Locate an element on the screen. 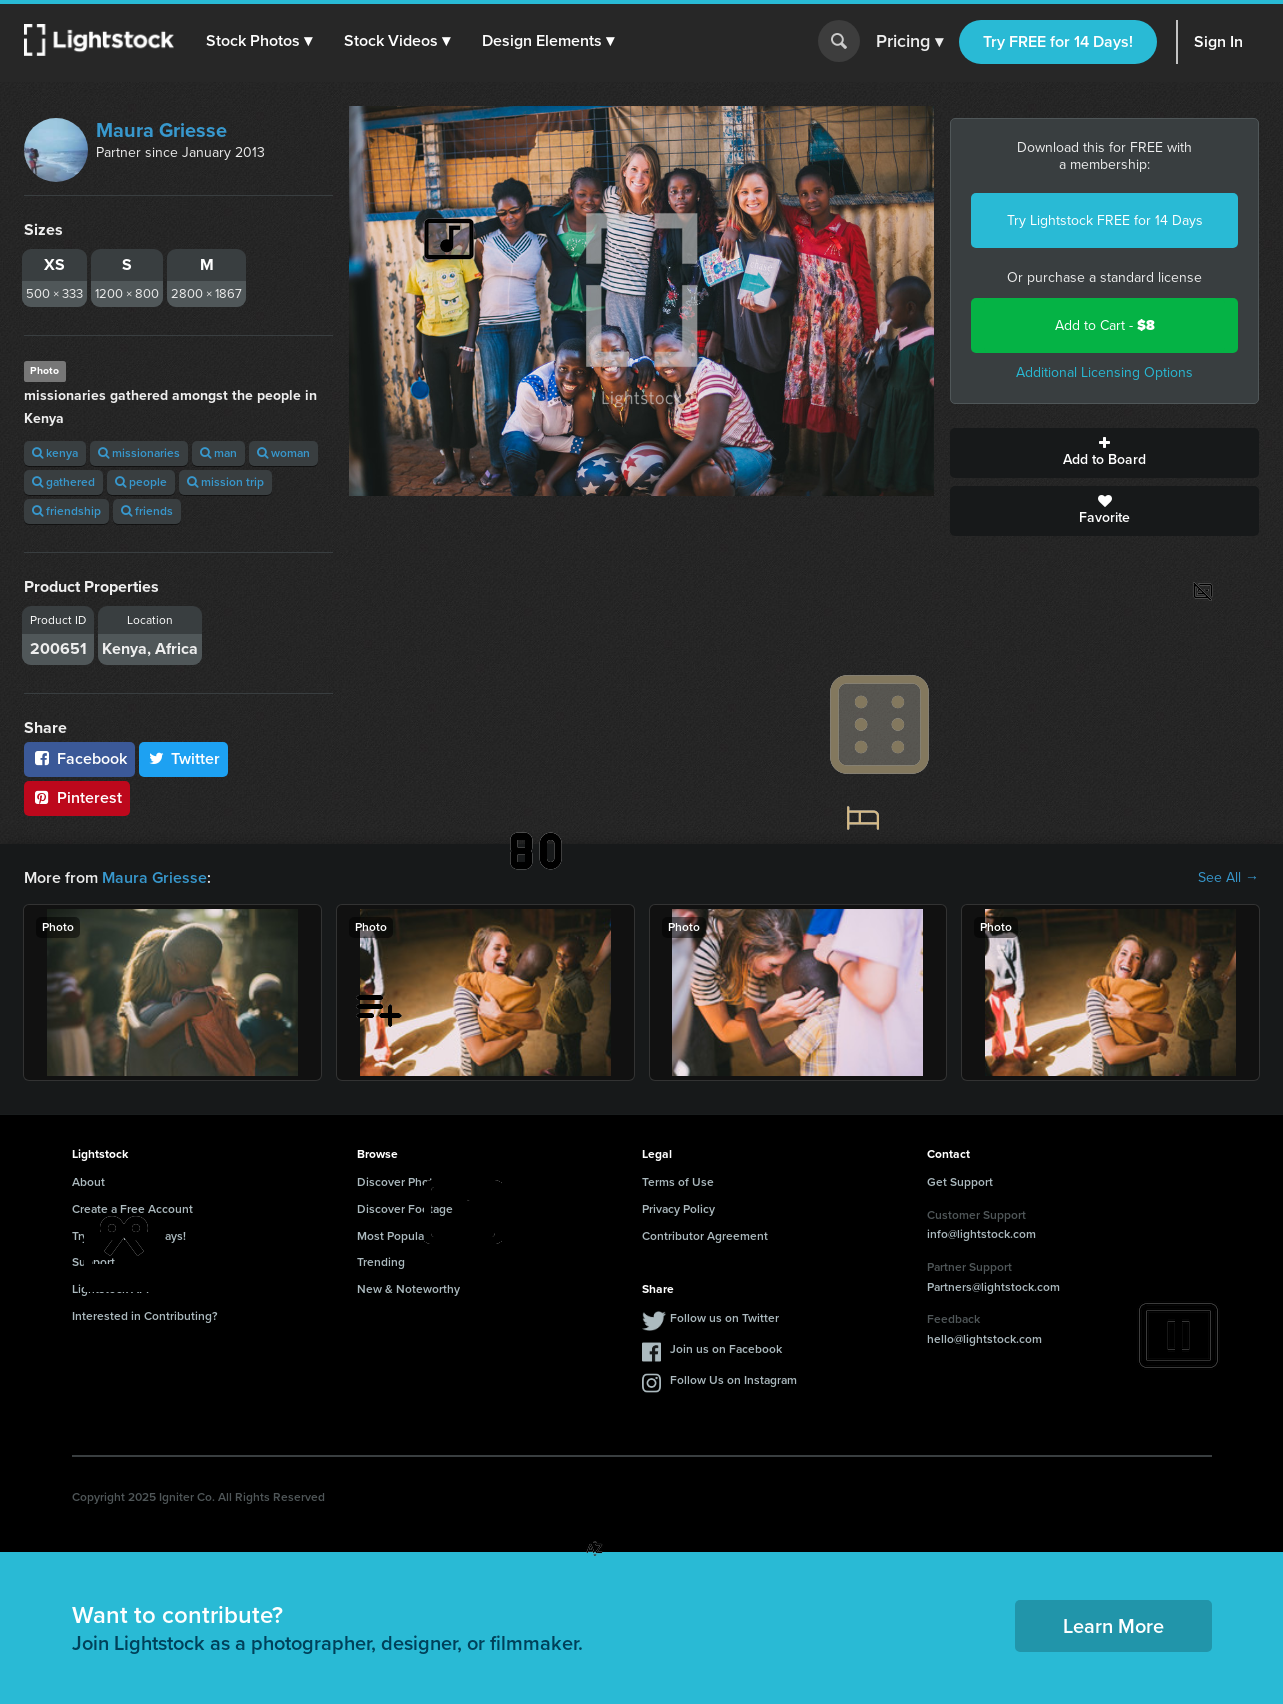 This screenshot has width=1283, height=1704. sort items alphabetically is located at coordinates (594, 1548).